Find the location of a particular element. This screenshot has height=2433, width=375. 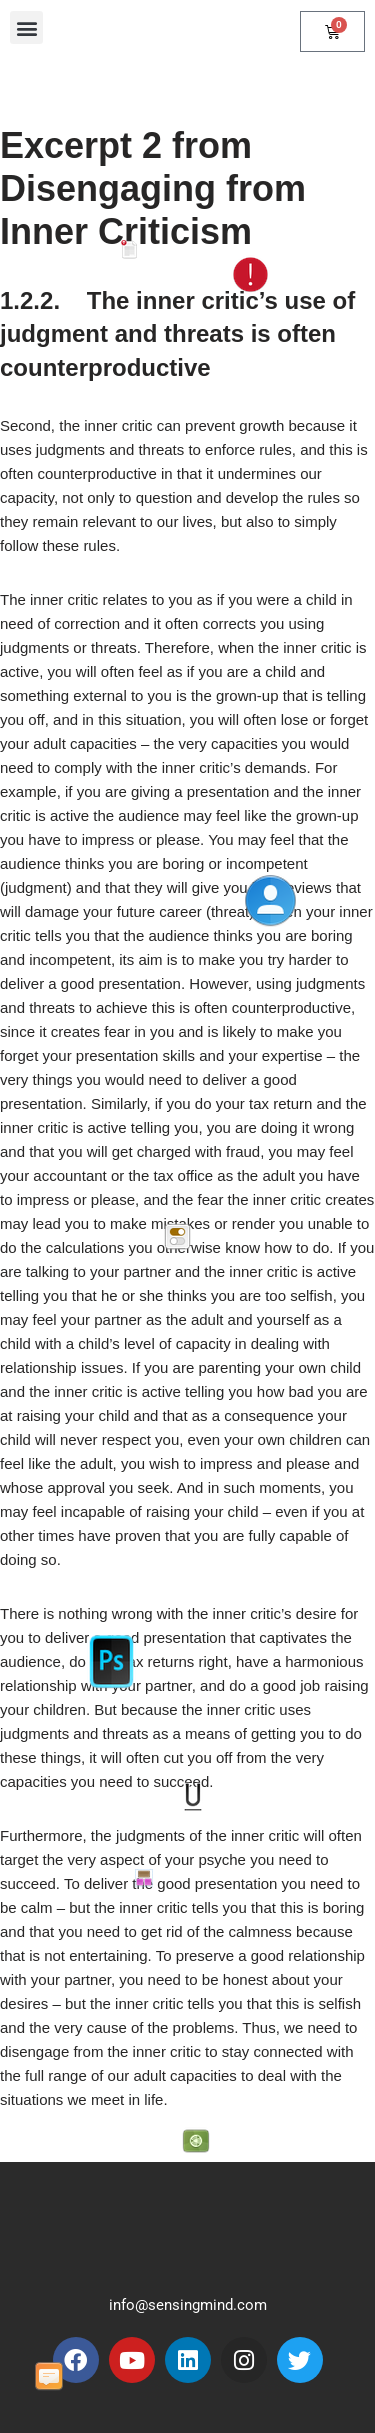

select all items in the current view is located at coordinates (144, 1878).